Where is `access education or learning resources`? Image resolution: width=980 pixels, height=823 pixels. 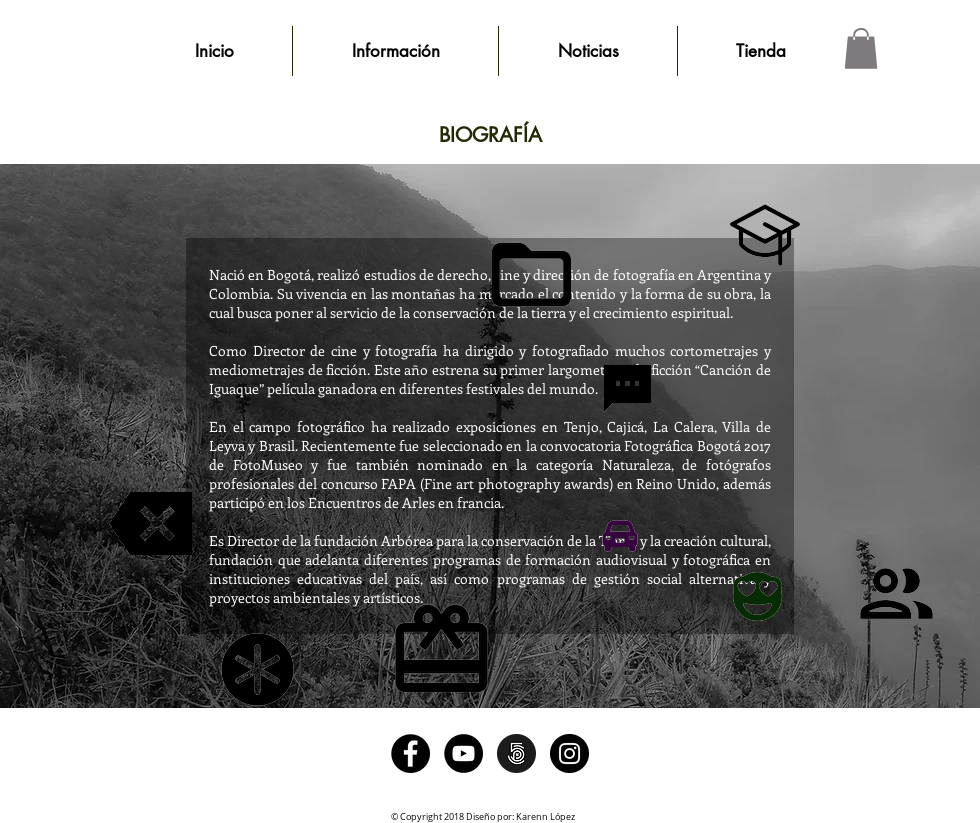
access education or learning resources is located at coordinates (765, 233).